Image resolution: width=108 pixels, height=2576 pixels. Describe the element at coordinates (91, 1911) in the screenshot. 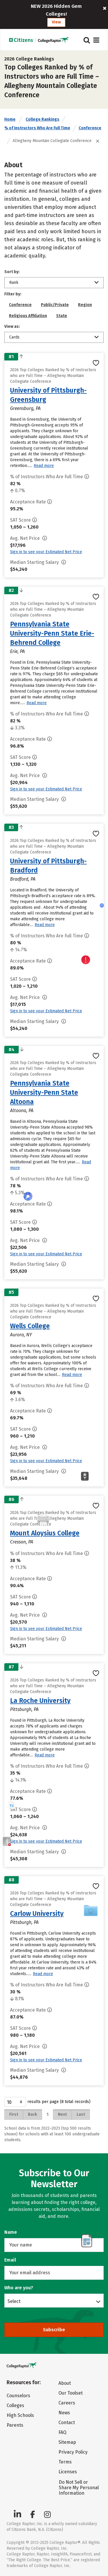

I see `open your home folder` at that location.